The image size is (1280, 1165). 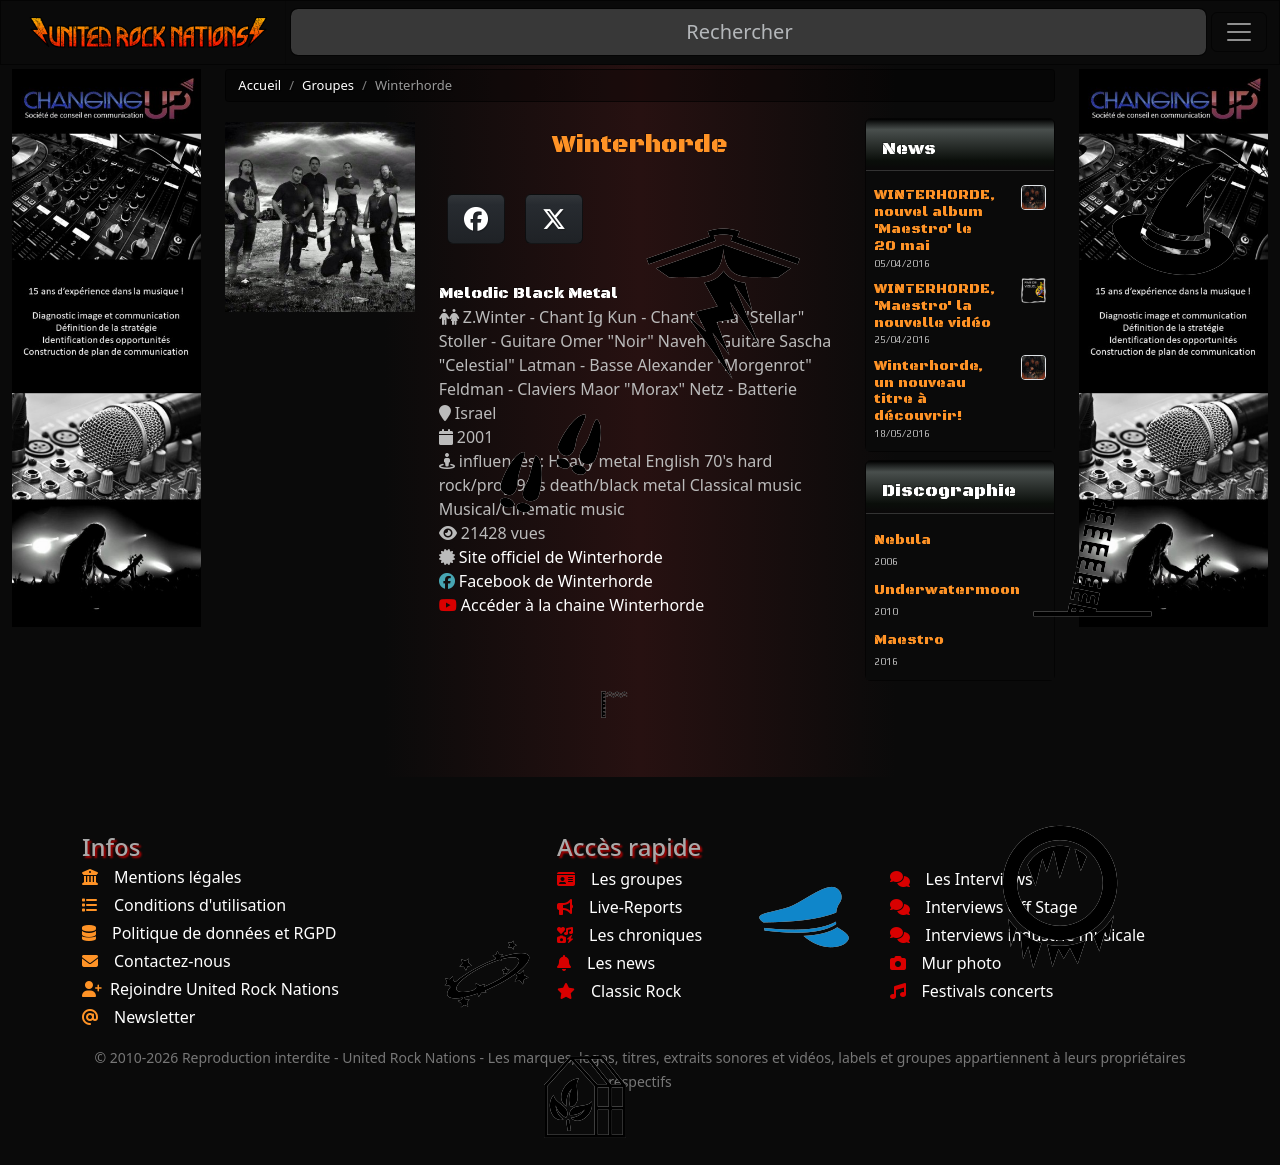 What do you see at coordinates (1092, 556) in the screenshot?
I see `view Italian landmarks or attractions` at bounding box center [1092, 556].